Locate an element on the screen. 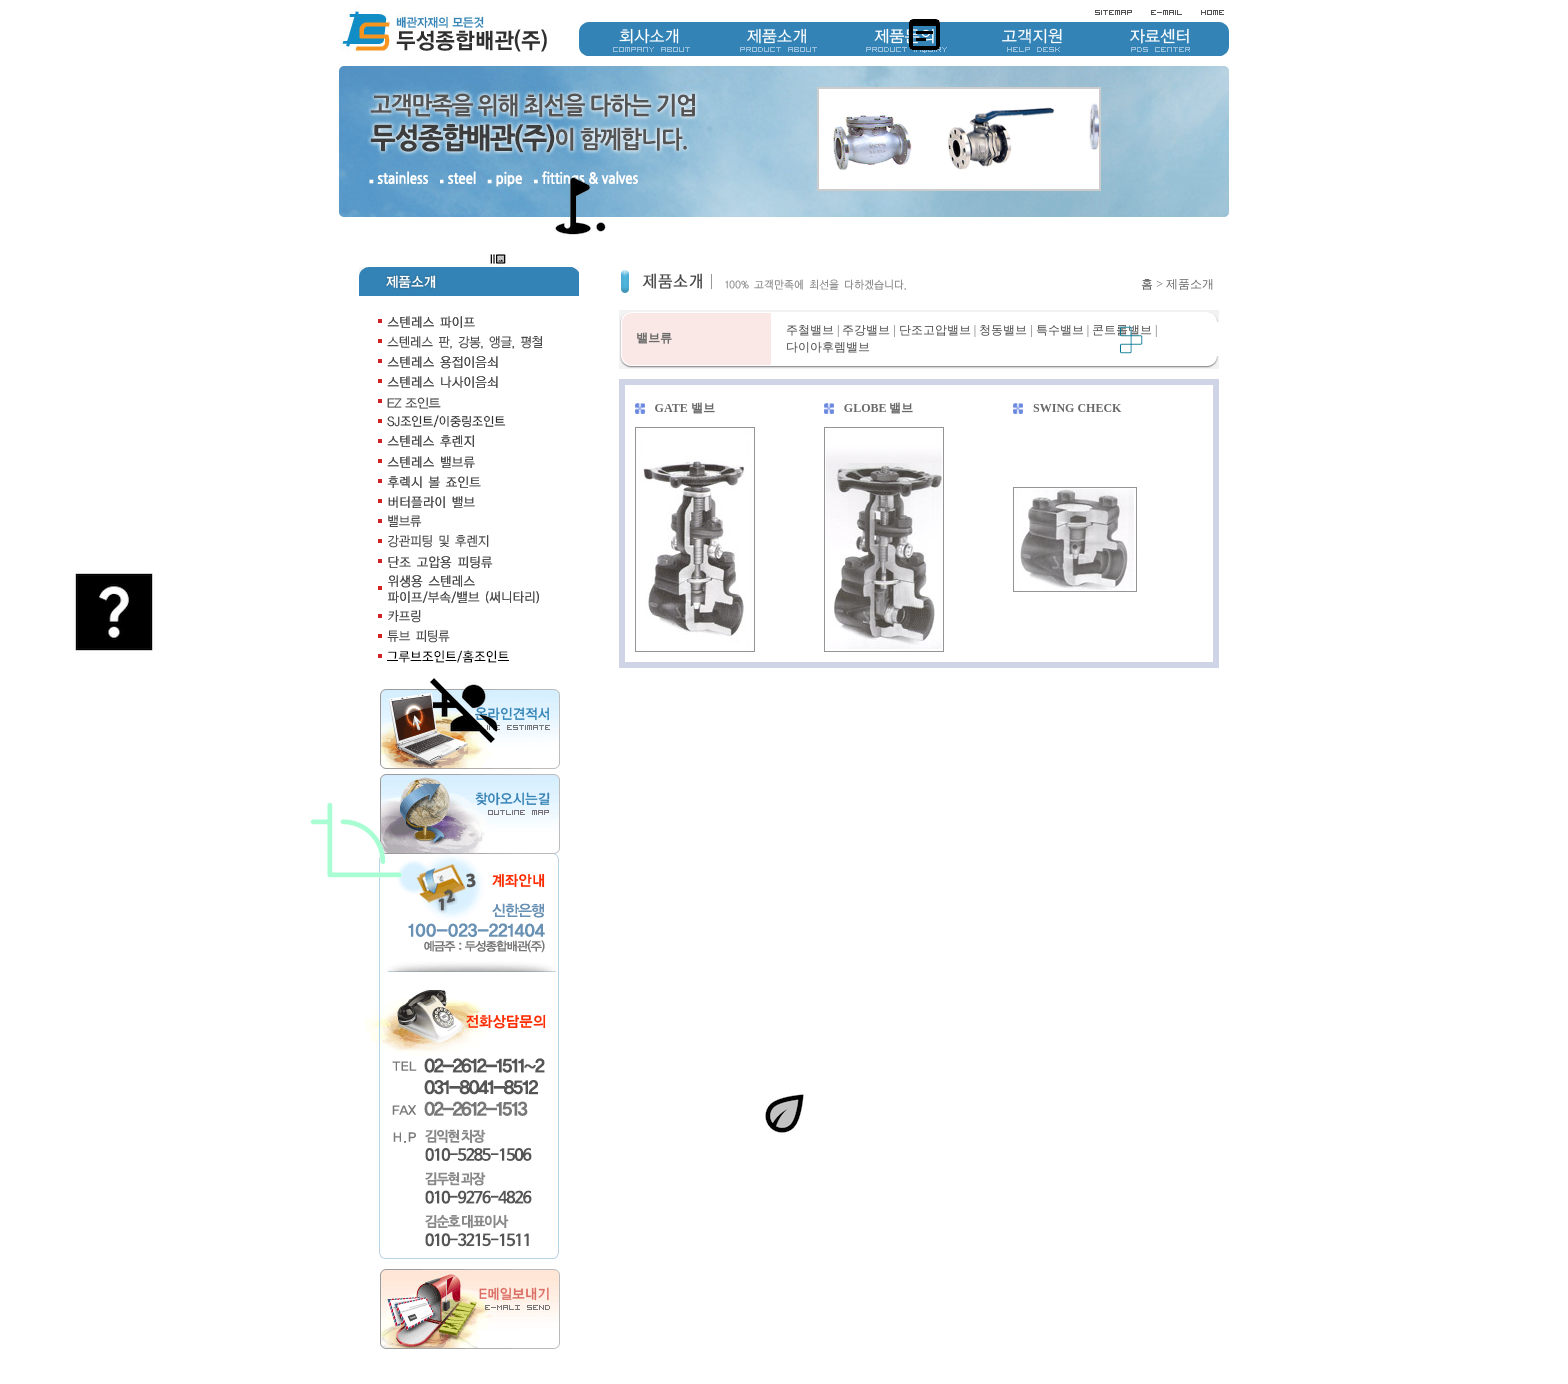 The height and width of the screenshot is (1384, 1568). indicates eco-friendly or sustainable option is located at coordinates (784, 1113).